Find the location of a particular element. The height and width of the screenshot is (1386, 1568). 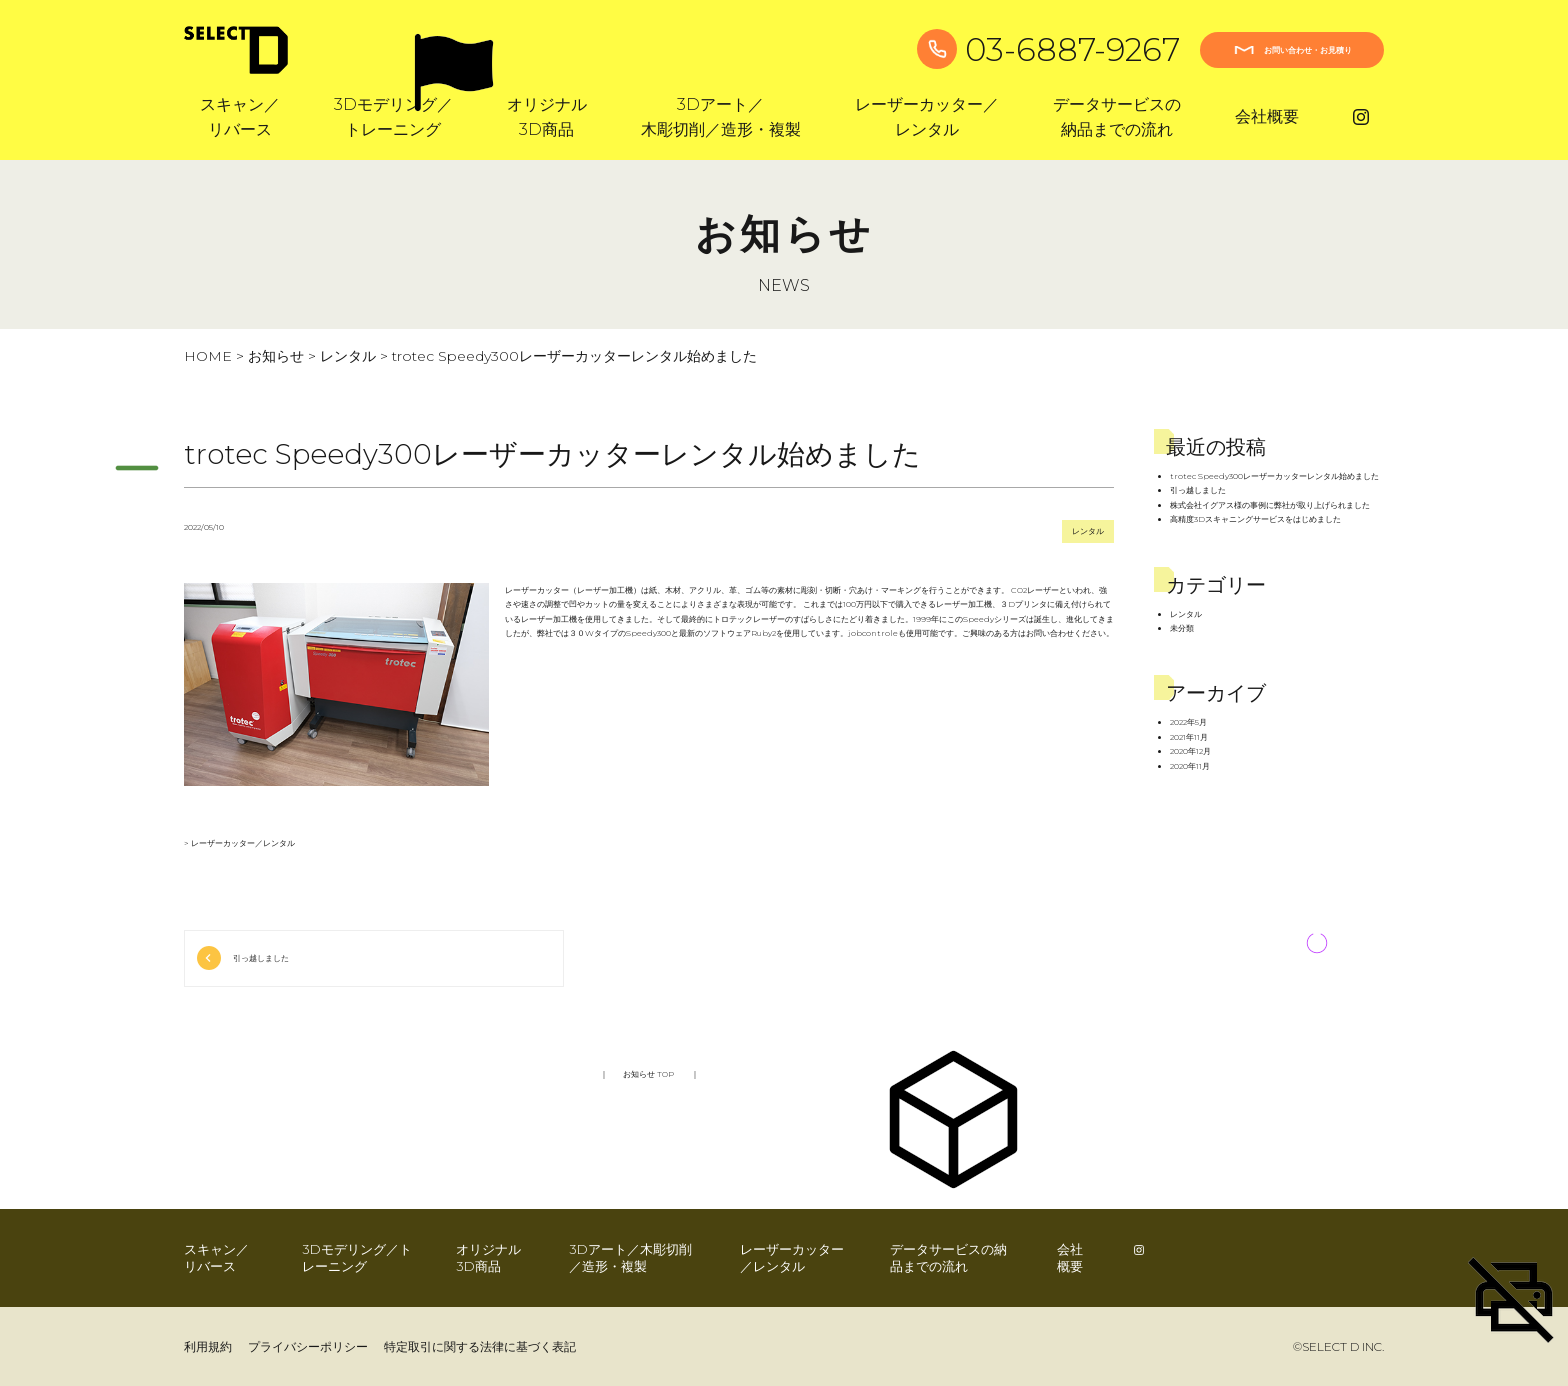

view 3D model or object is located at coordinates (953, 1119).